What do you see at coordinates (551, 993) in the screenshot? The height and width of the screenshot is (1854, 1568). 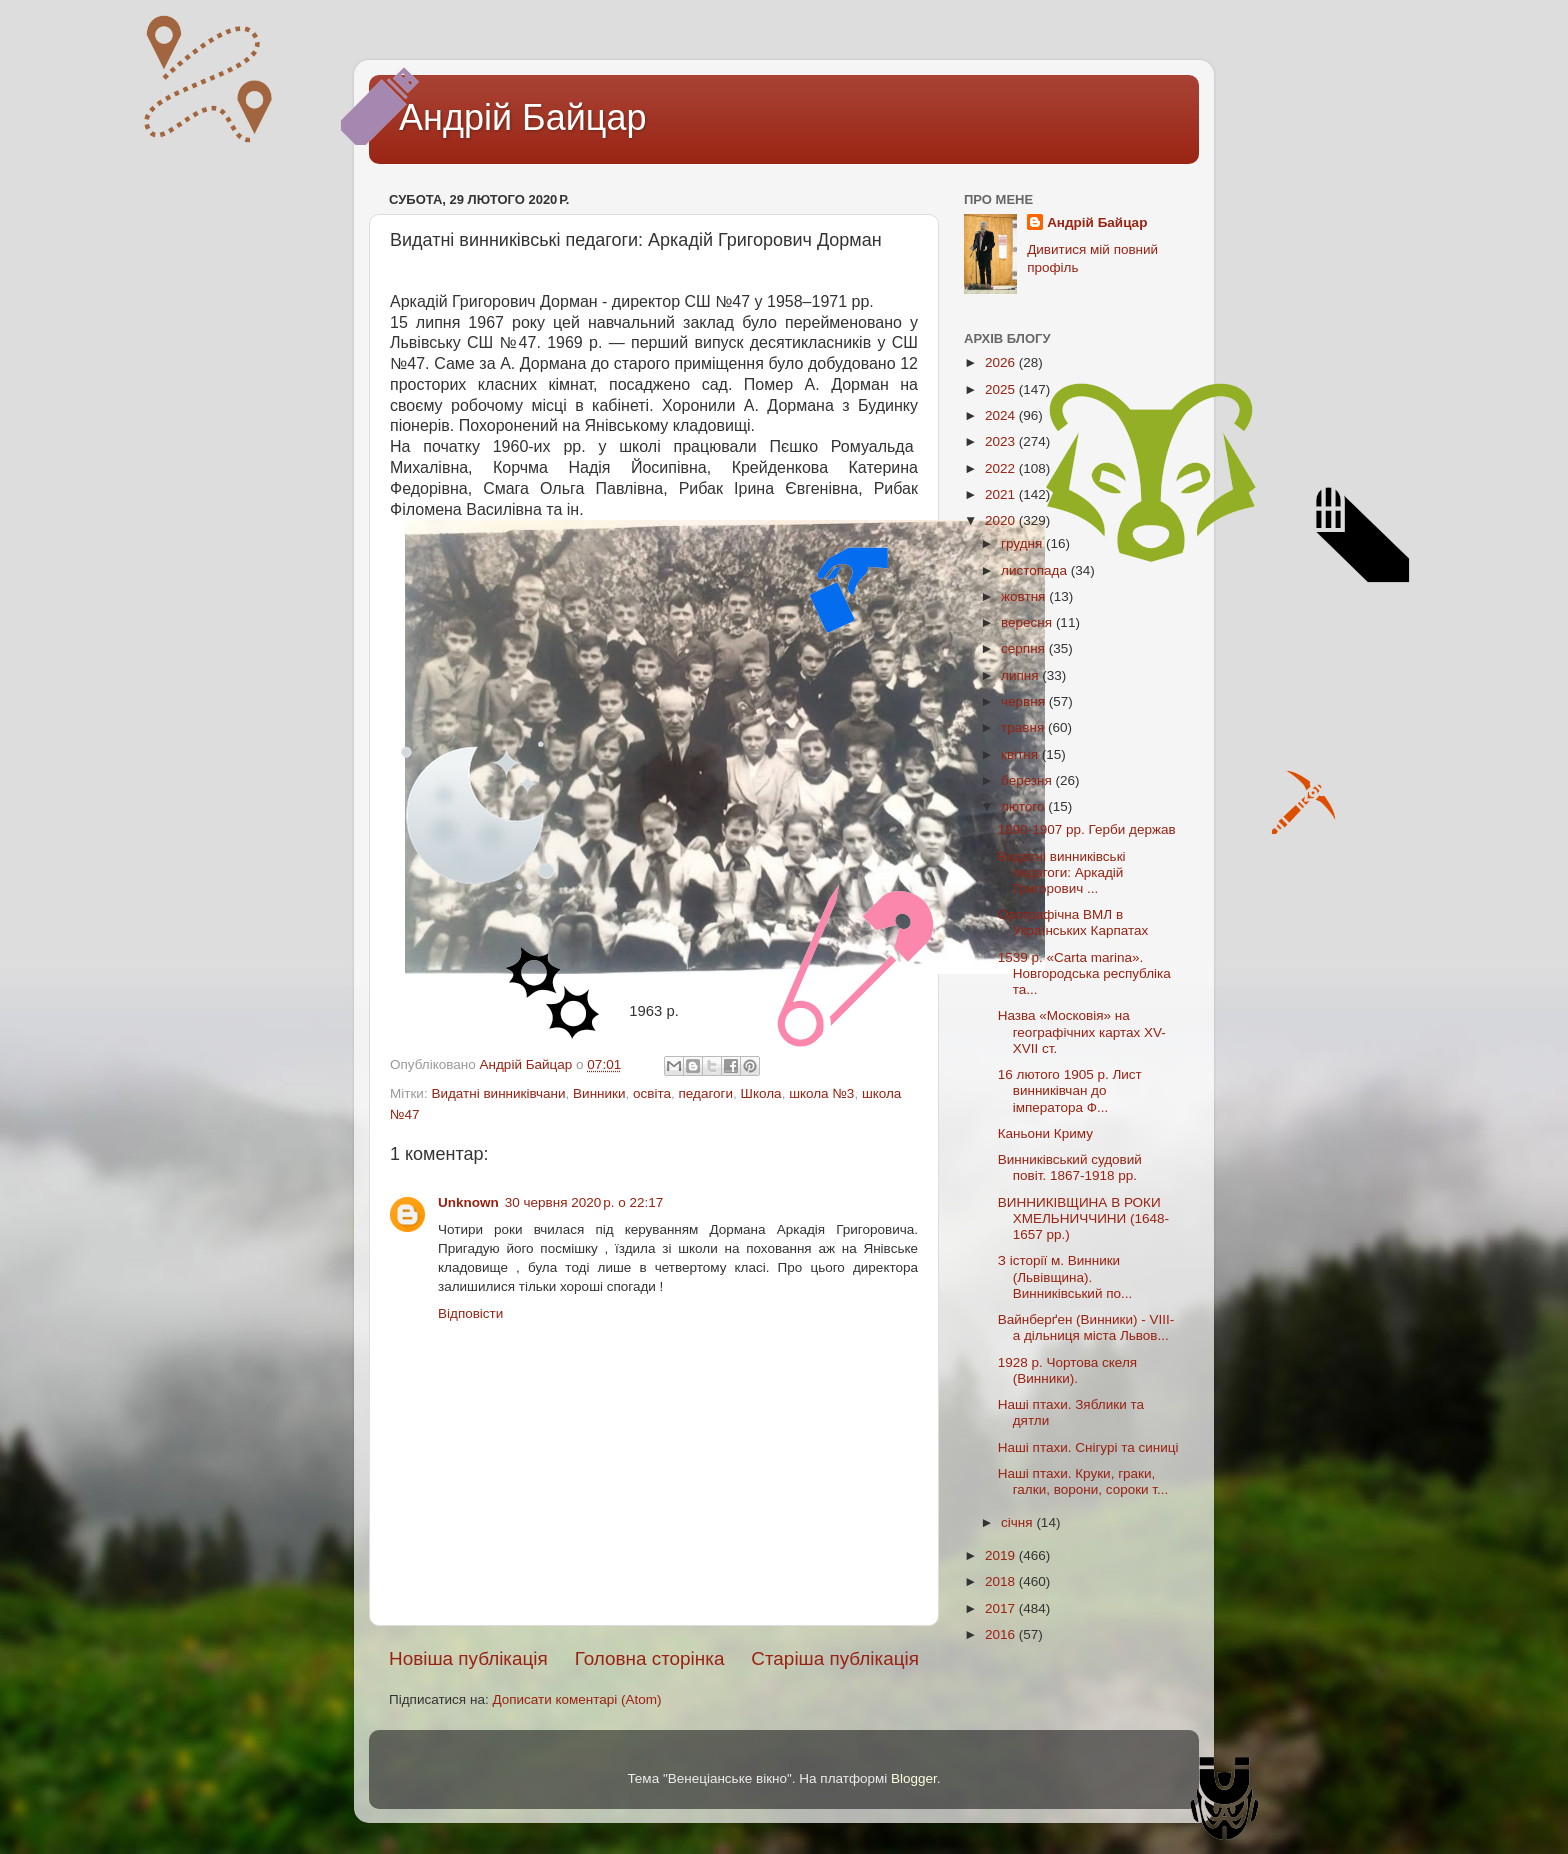 I see `indicates damage or hit points in a game` at bounding box center [551, 993].